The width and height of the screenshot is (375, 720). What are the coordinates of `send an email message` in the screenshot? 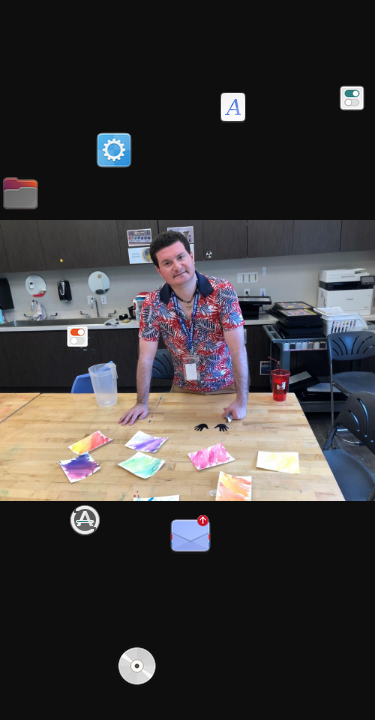 It's located at (190, 535).